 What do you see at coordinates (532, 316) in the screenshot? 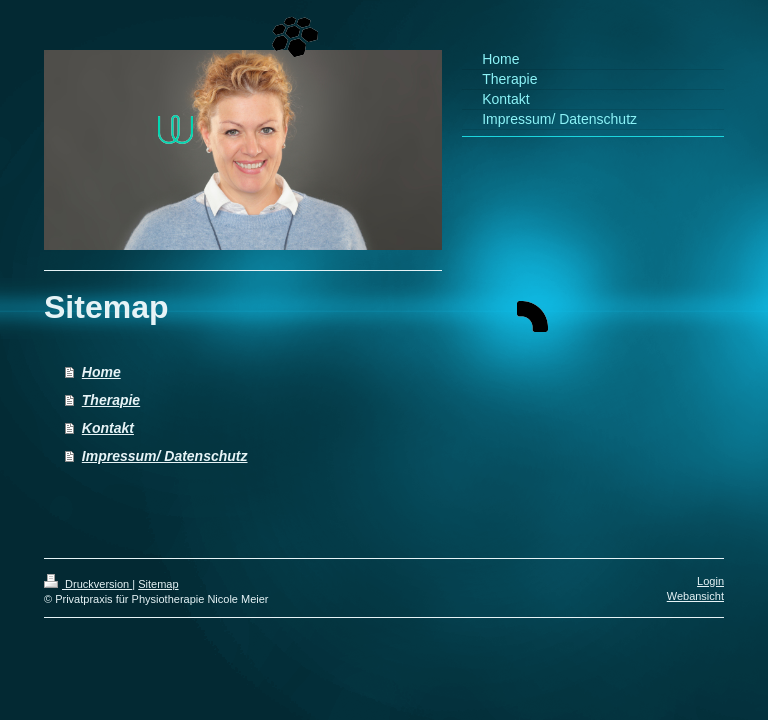
I see `open spectrum chat app` at bounding box center [532, 316].